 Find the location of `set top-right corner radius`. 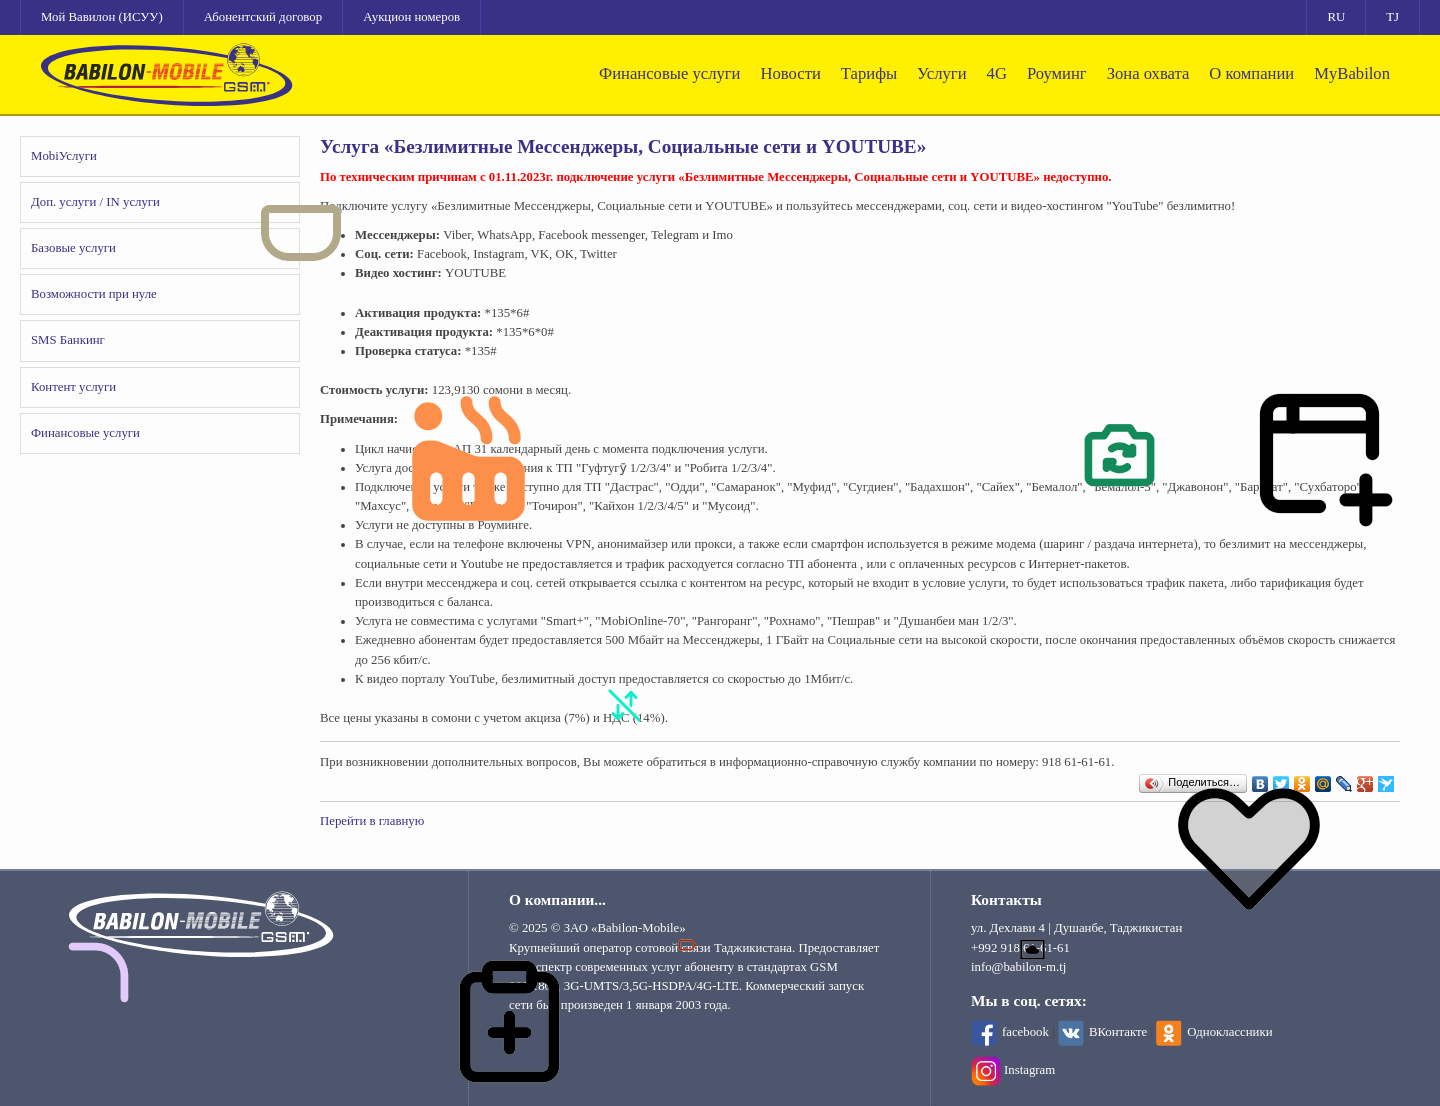

set top-right corner radius is located at coordinates (98, 972).